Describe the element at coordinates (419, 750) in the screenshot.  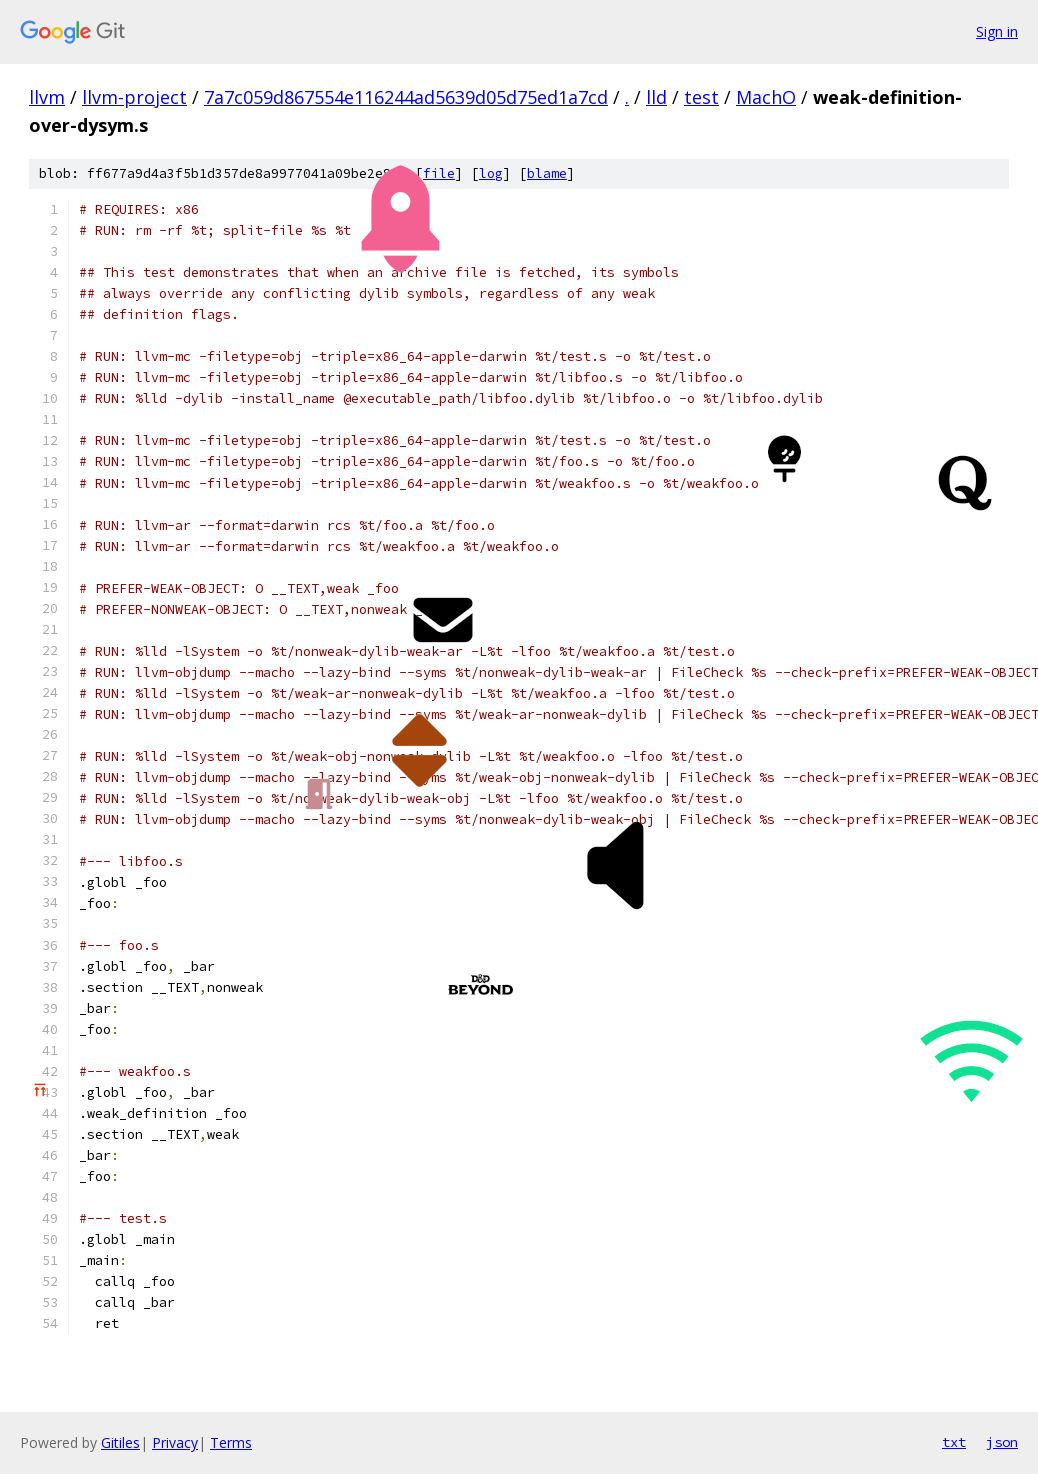
I see `sort items in no particular order` at that location.